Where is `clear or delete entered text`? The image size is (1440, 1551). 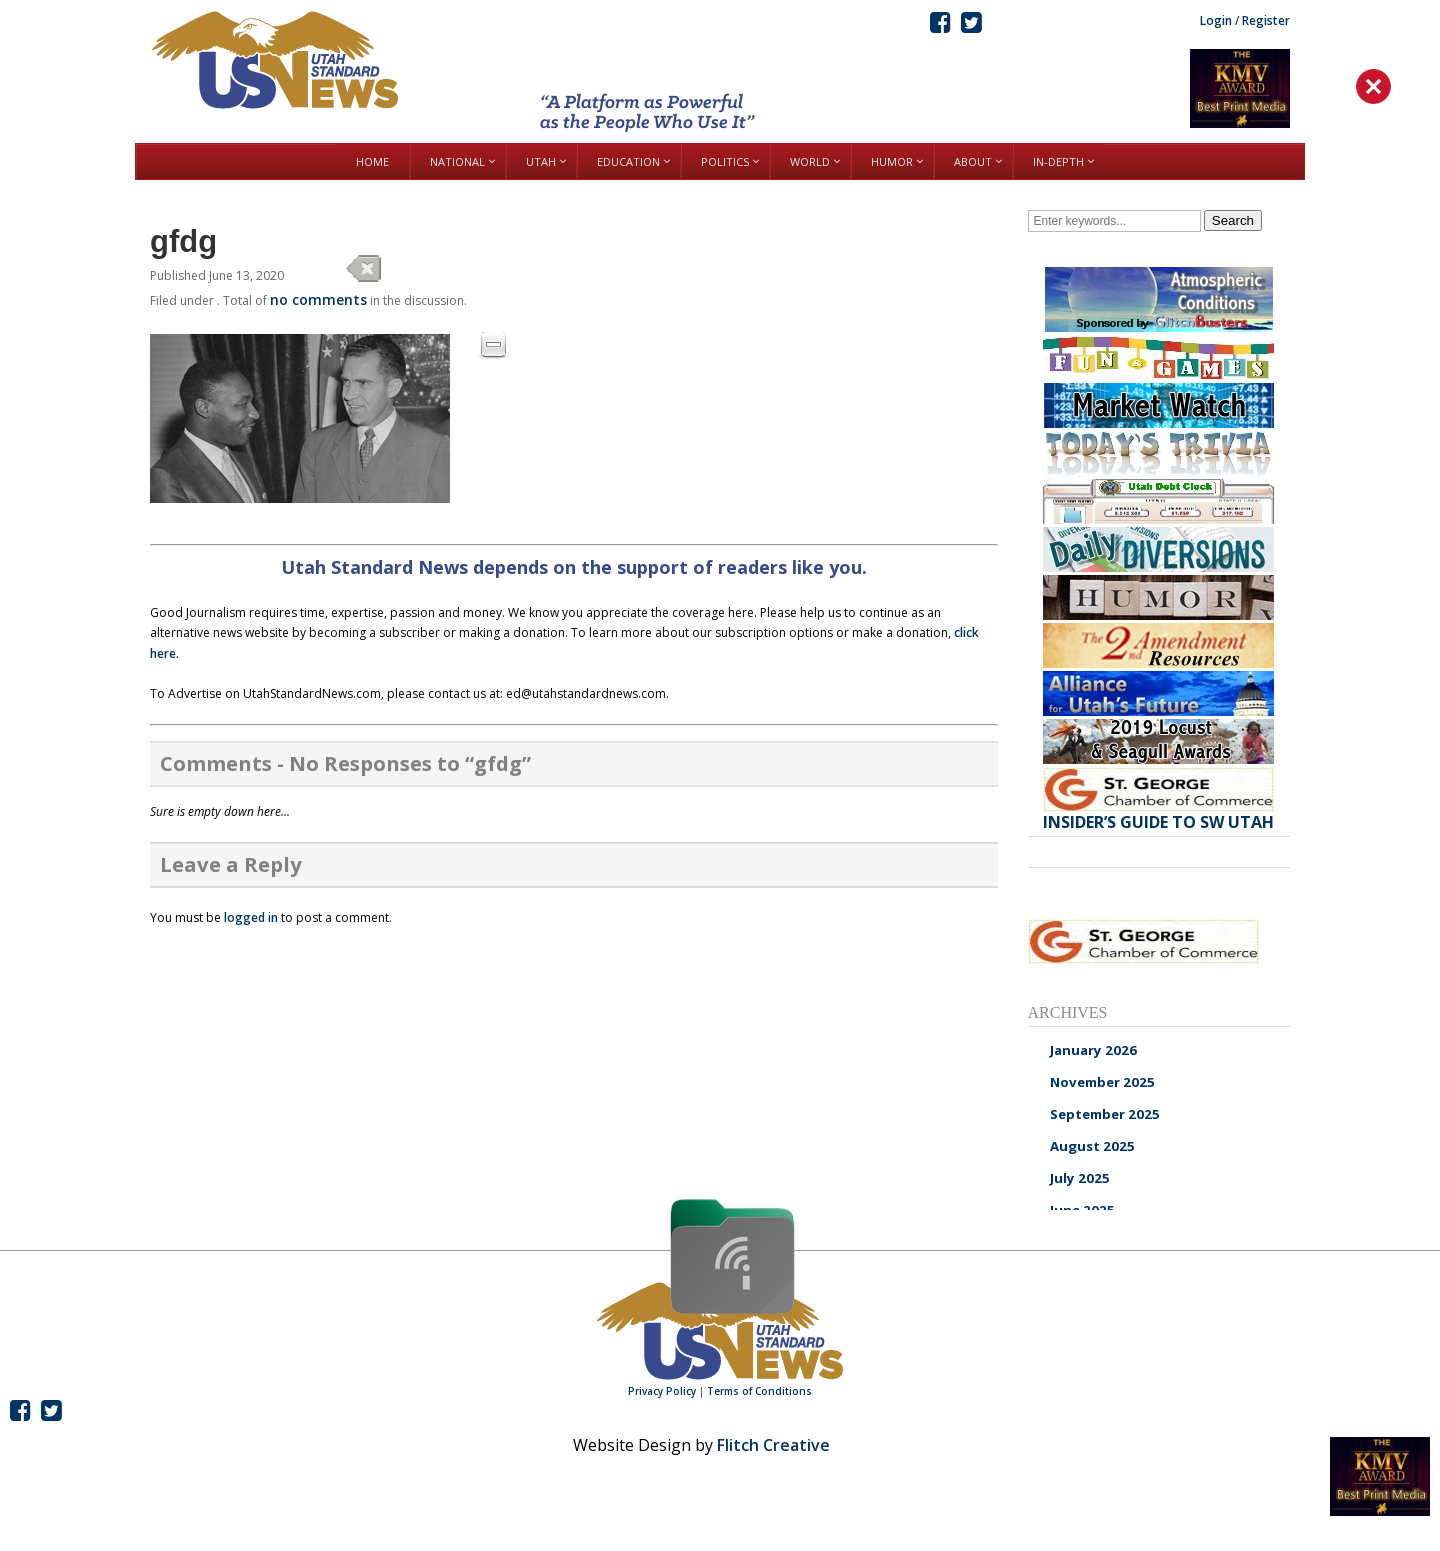 clear or delete entered text is located at coordinates (362, 268).